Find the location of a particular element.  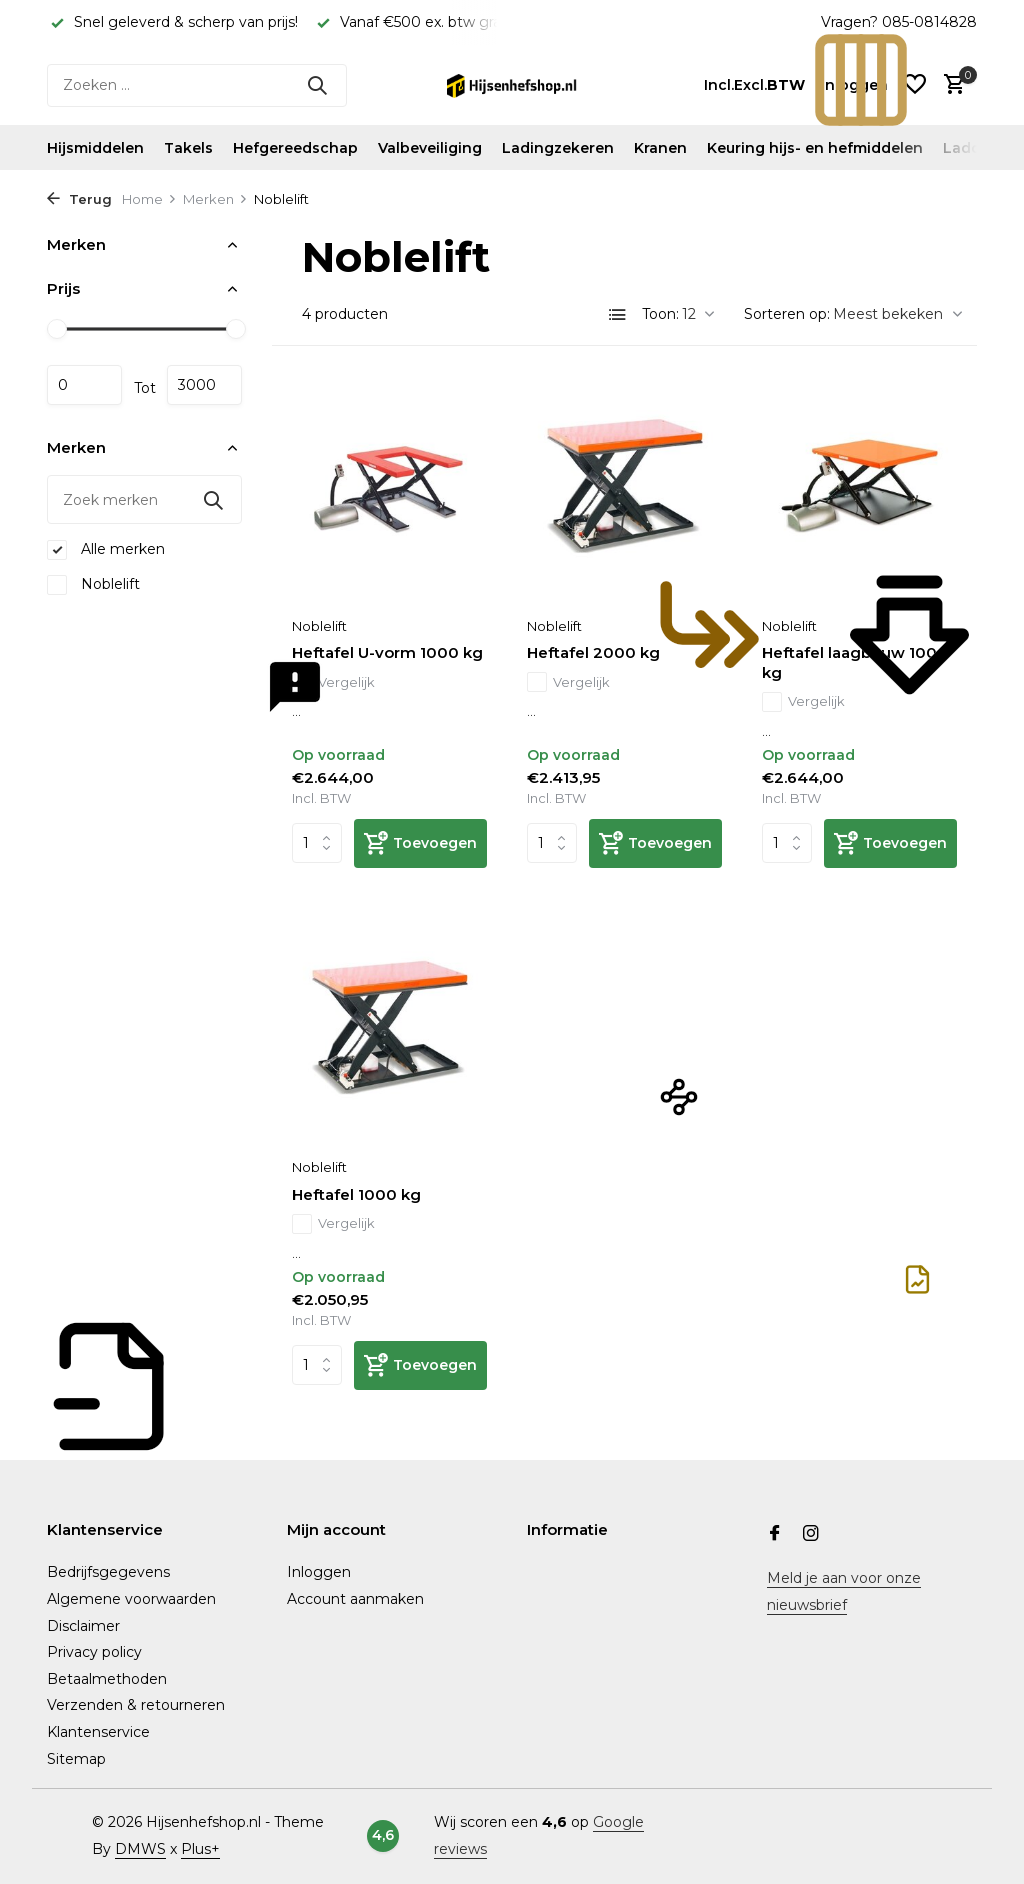

forward or redirect content multiple times is located at coordinates (712, 627).